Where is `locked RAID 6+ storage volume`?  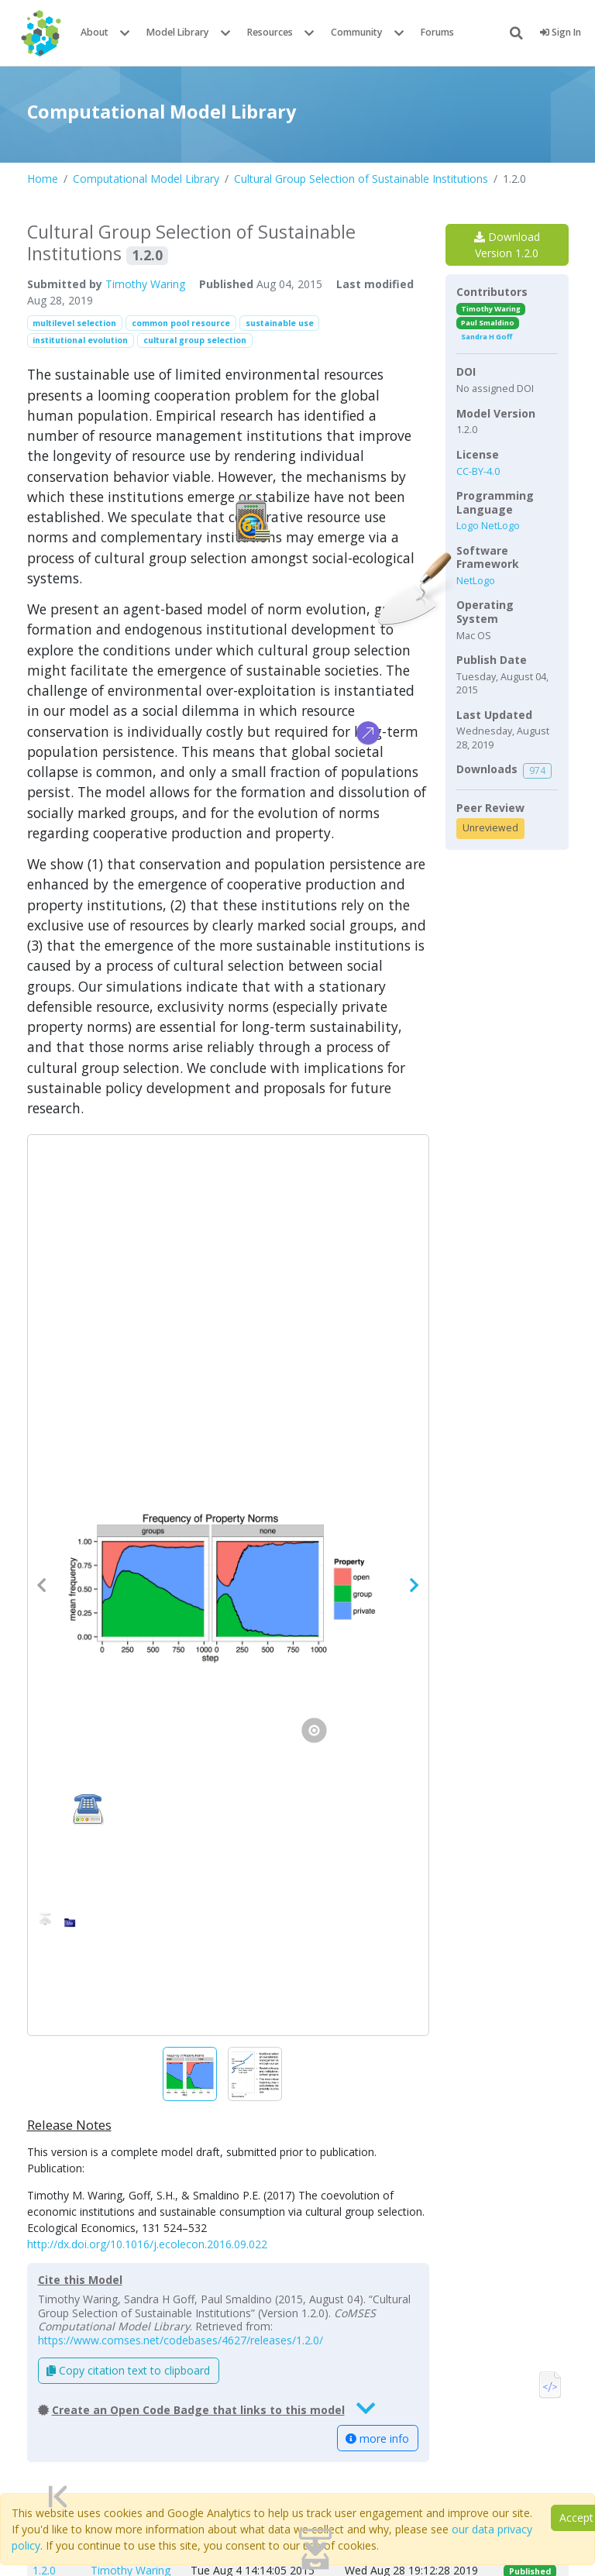 locked RAID 6+ storage volume is located at coordinates (251, 521).